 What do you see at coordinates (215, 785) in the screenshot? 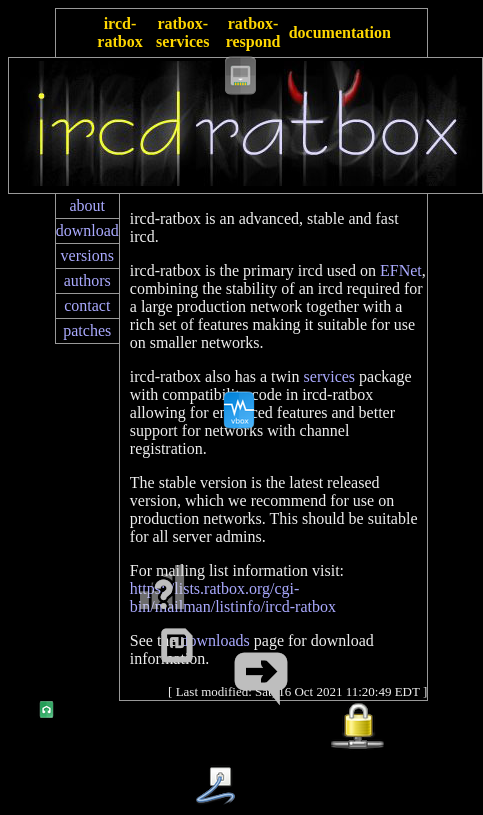
I see `connect to a wired ethernet network` at bounding box center [215, 785].